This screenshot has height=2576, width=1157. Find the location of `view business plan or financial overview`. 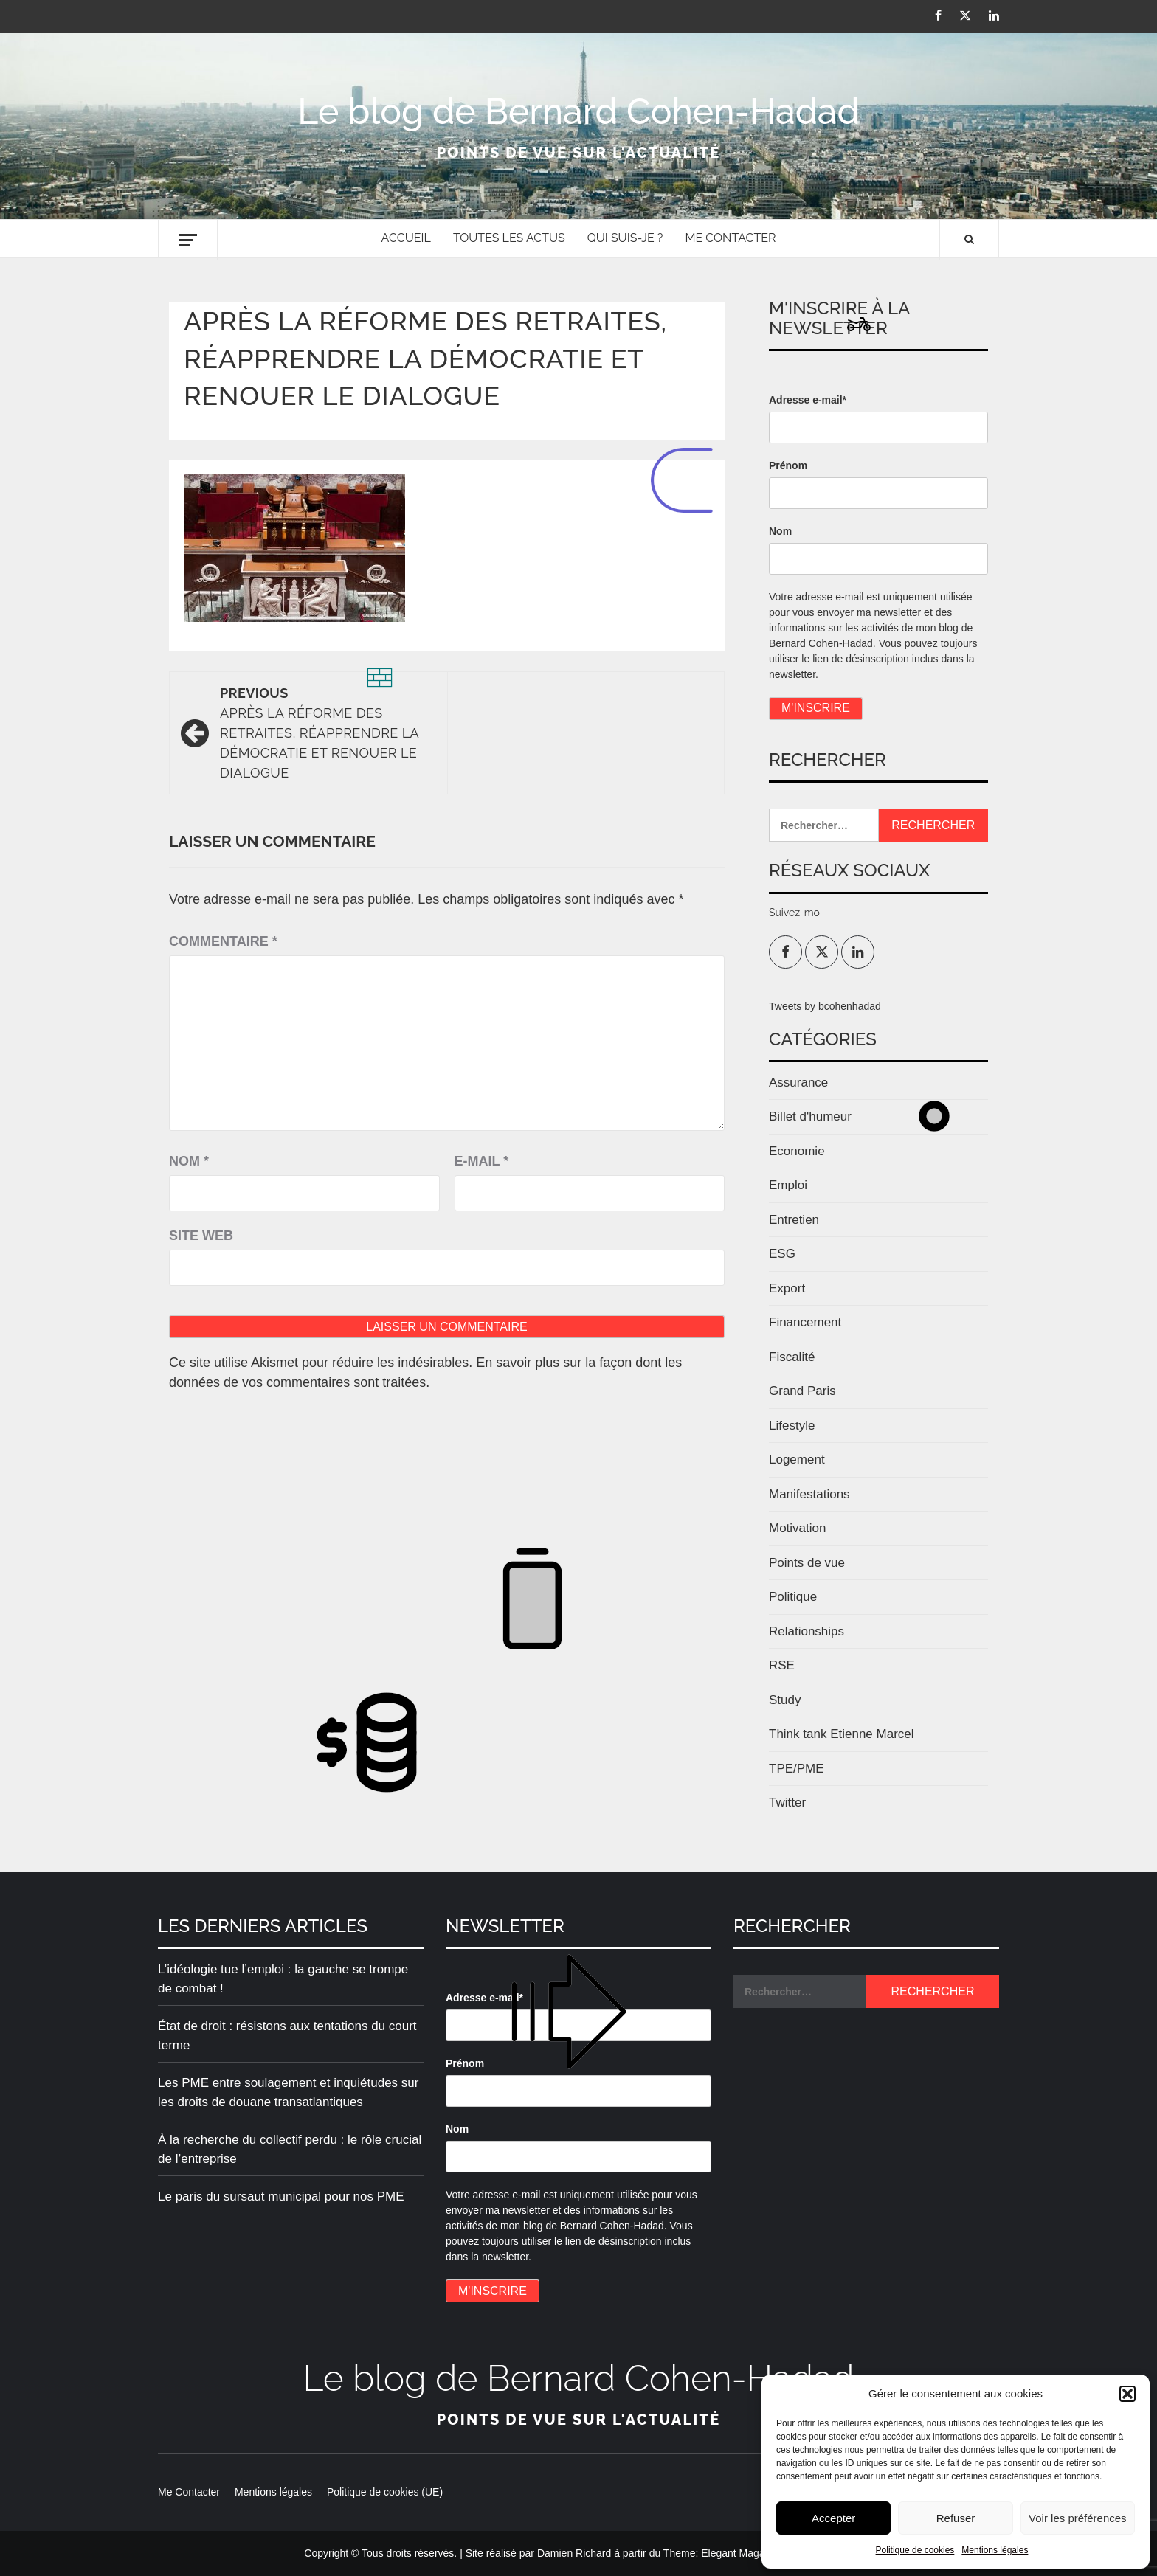

view business plan or financial overview is located at coordinates (367, 1742).